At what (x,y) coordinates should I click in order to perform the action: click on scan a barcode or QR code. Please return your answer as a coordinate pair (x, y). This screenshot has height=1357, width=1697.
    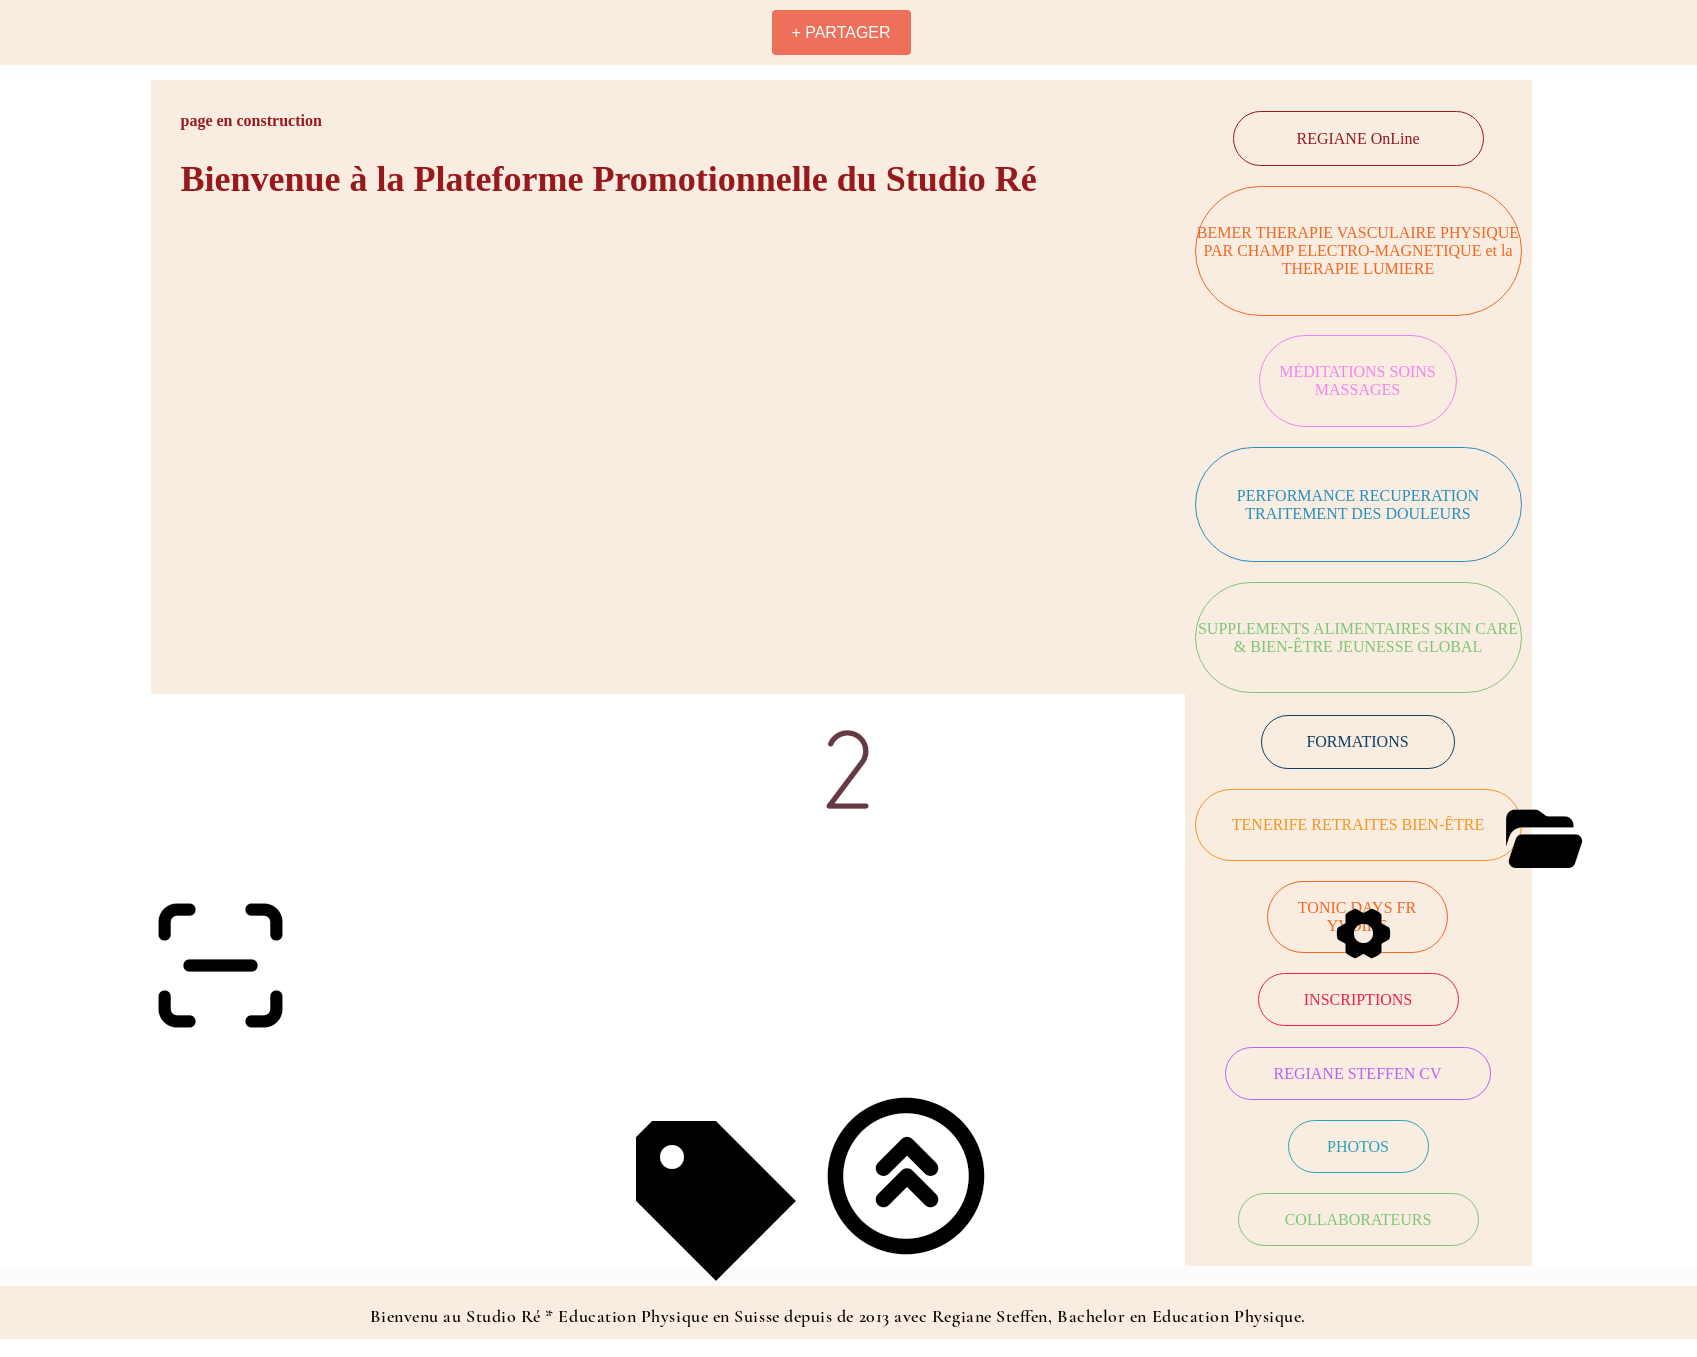
    Looking at the image, I should click on (220, 965).